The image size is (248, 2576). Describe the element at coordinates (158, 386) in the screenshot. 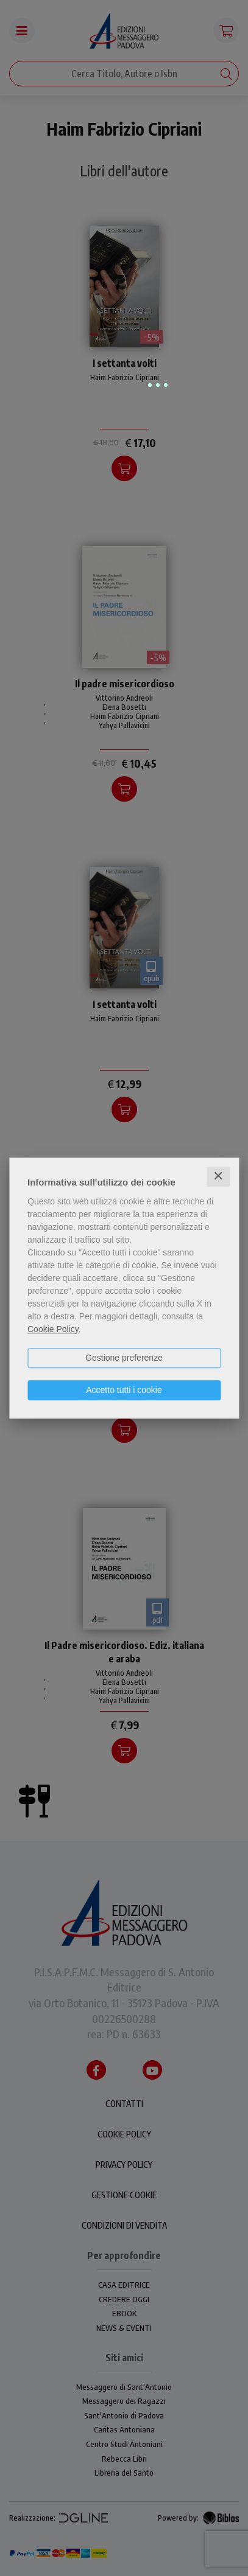

I see `access more options or actions` at that location.